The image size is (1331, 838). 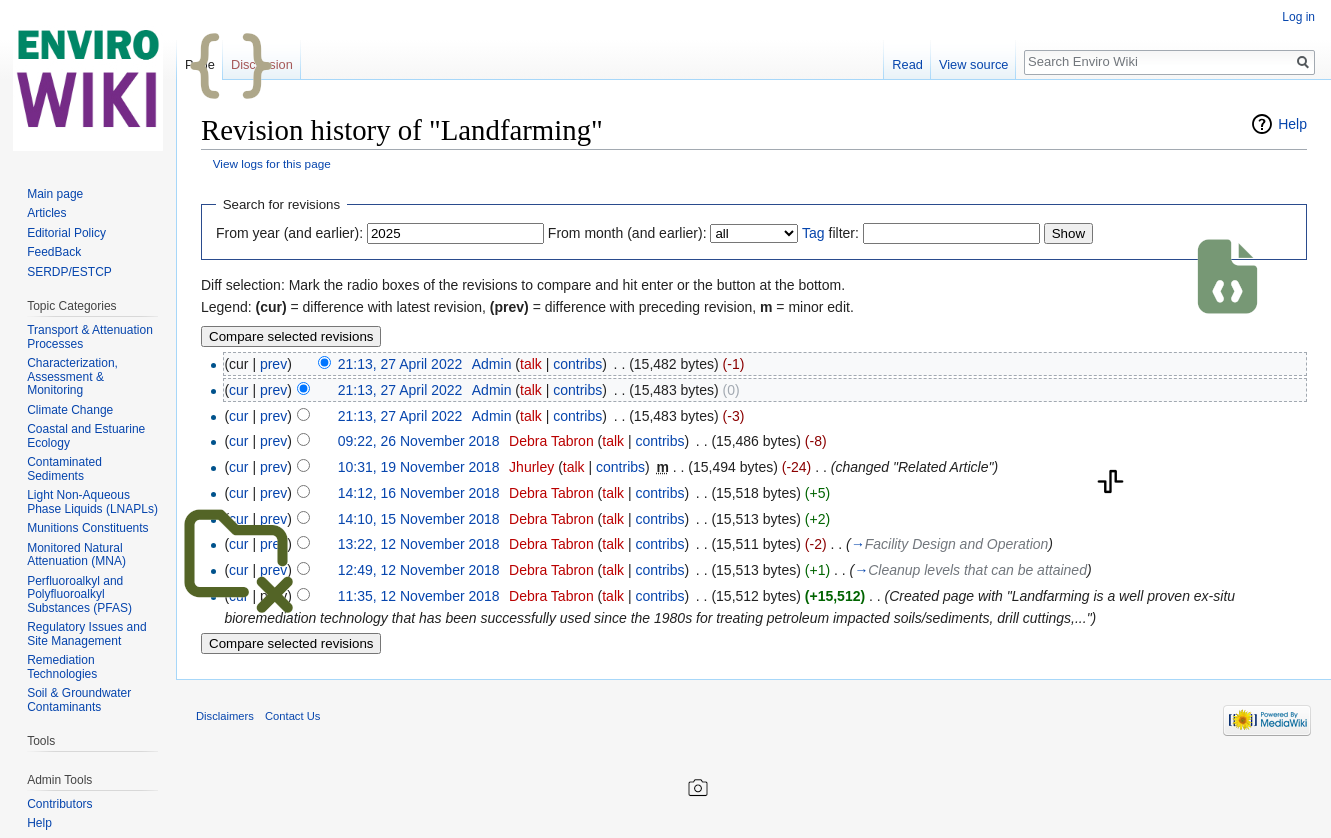 I want to click on access code or developer settings, so click(x=231, y=66).